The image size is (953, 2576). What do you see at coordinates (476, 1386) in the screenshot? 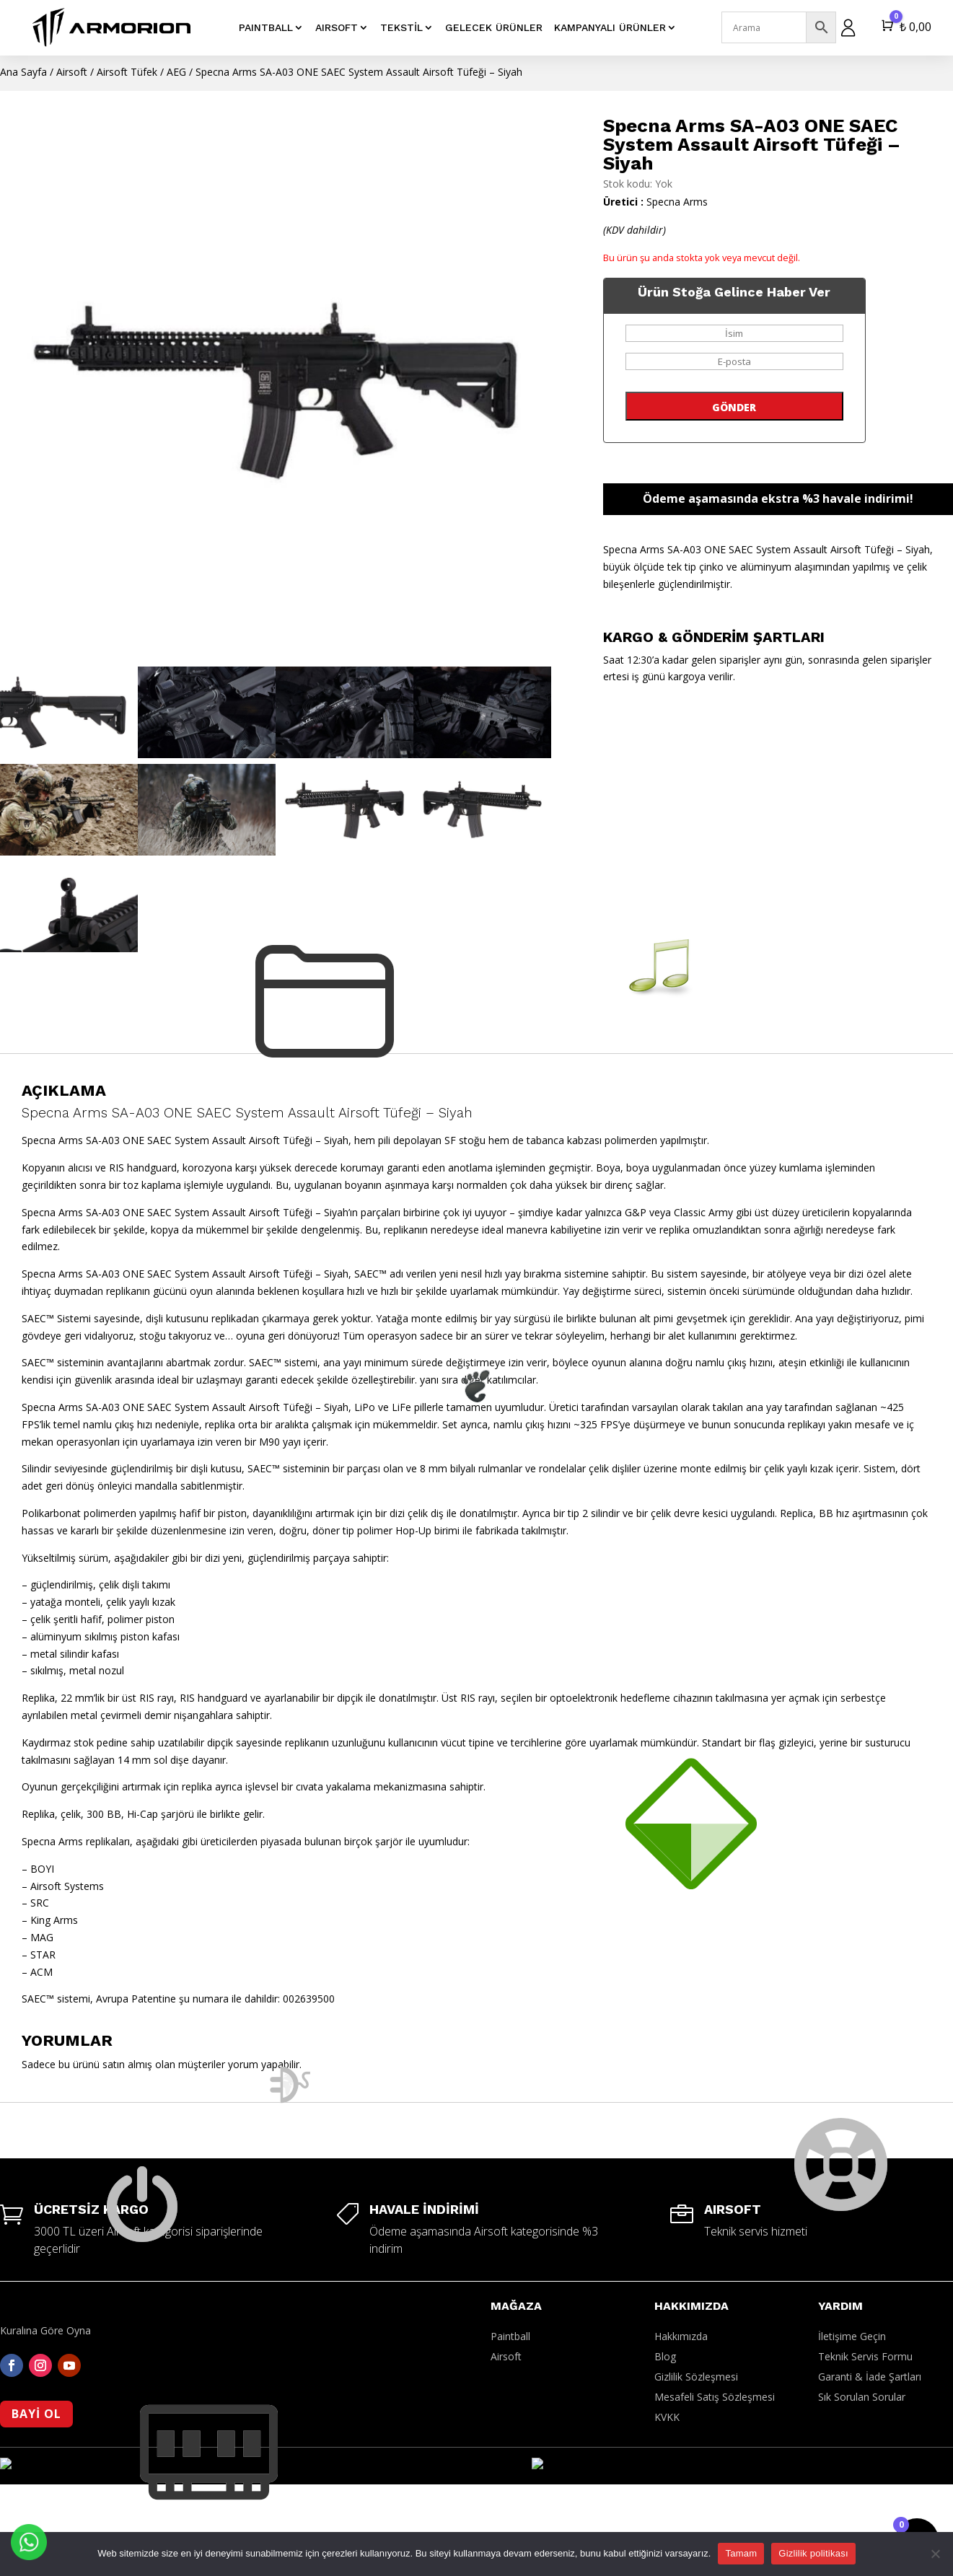
I see `access the GNOME desktop home or start menu` at bounding box center [476, 1386].